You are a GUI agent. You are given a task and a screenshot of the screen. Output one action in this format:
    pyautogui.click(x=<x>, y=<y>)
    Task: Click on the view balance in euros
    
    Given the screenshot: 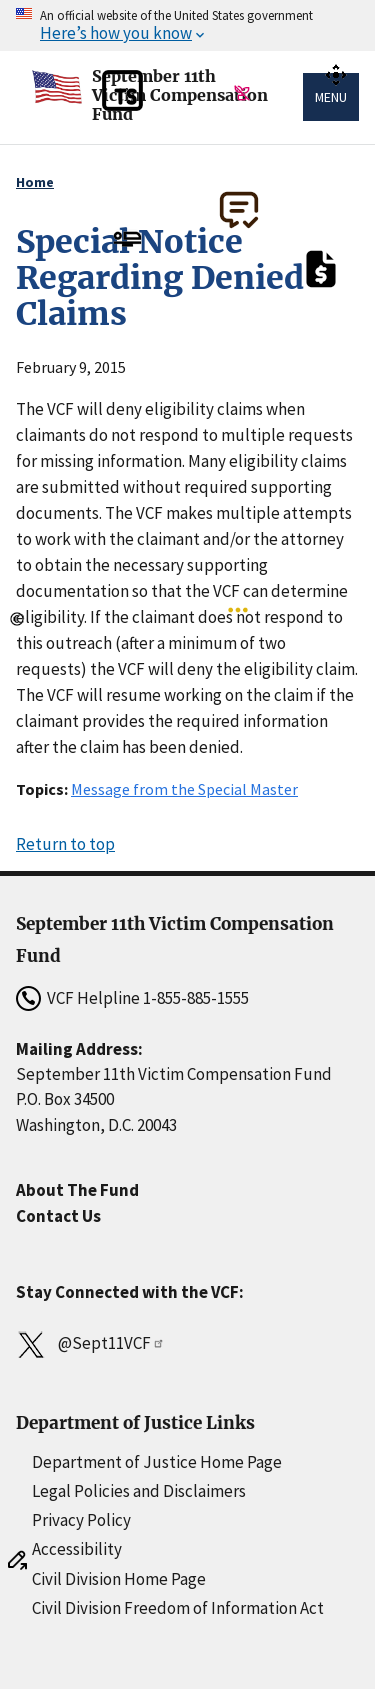 What is the action you would take?
    pyautogui.click(x=17, y=619)
    